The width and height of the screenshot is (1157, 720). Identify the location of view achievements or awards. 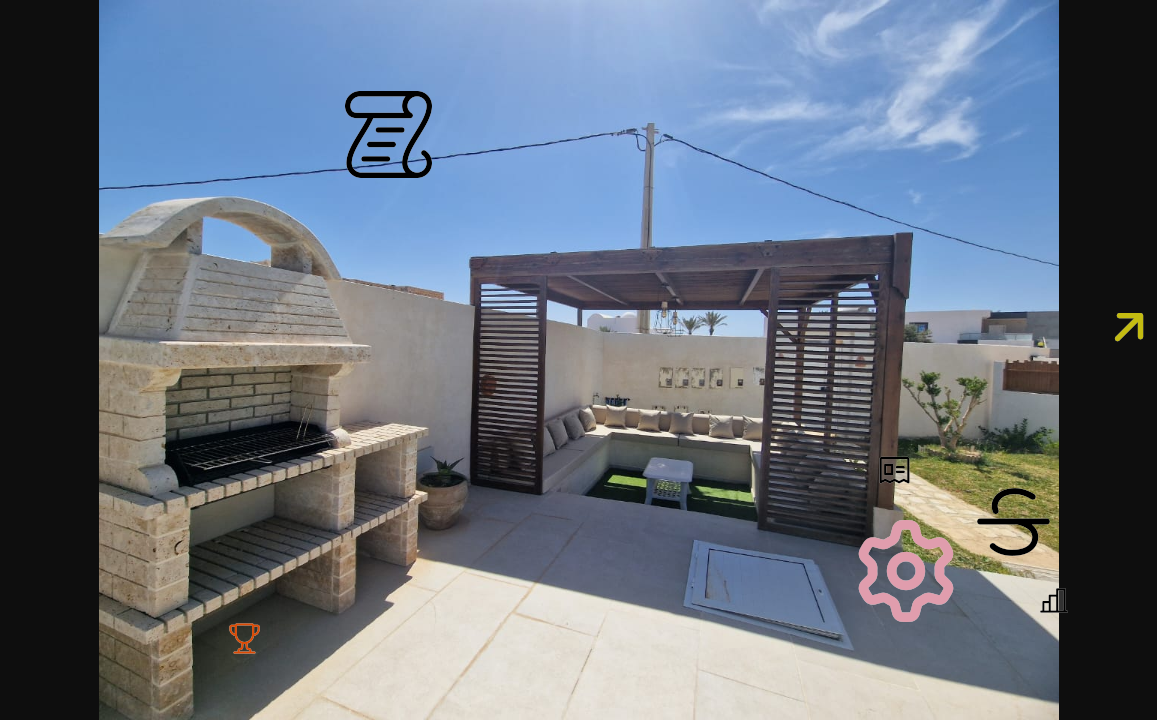
(244, 638).